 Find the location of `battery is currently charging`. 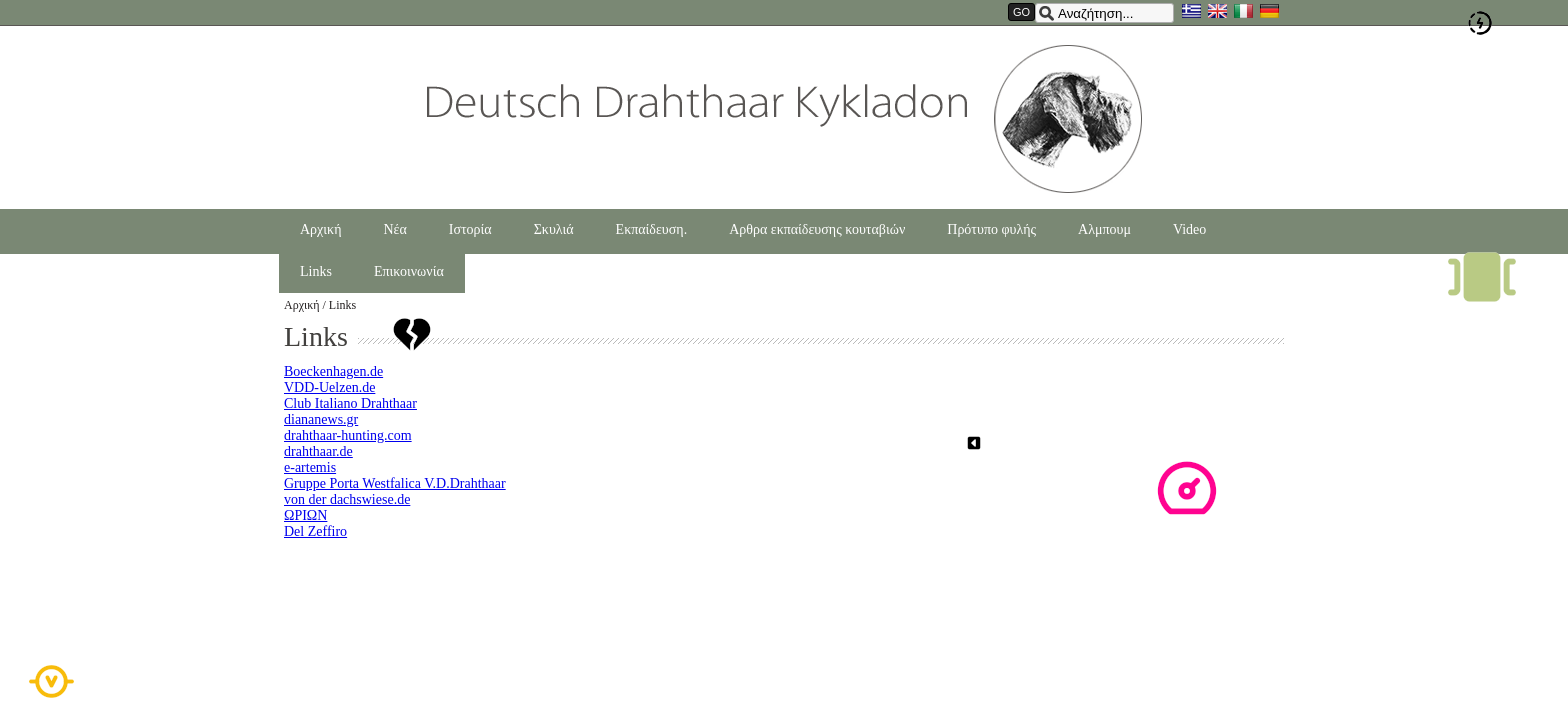

battery is currently charging is located at coordinates (1480, 23).